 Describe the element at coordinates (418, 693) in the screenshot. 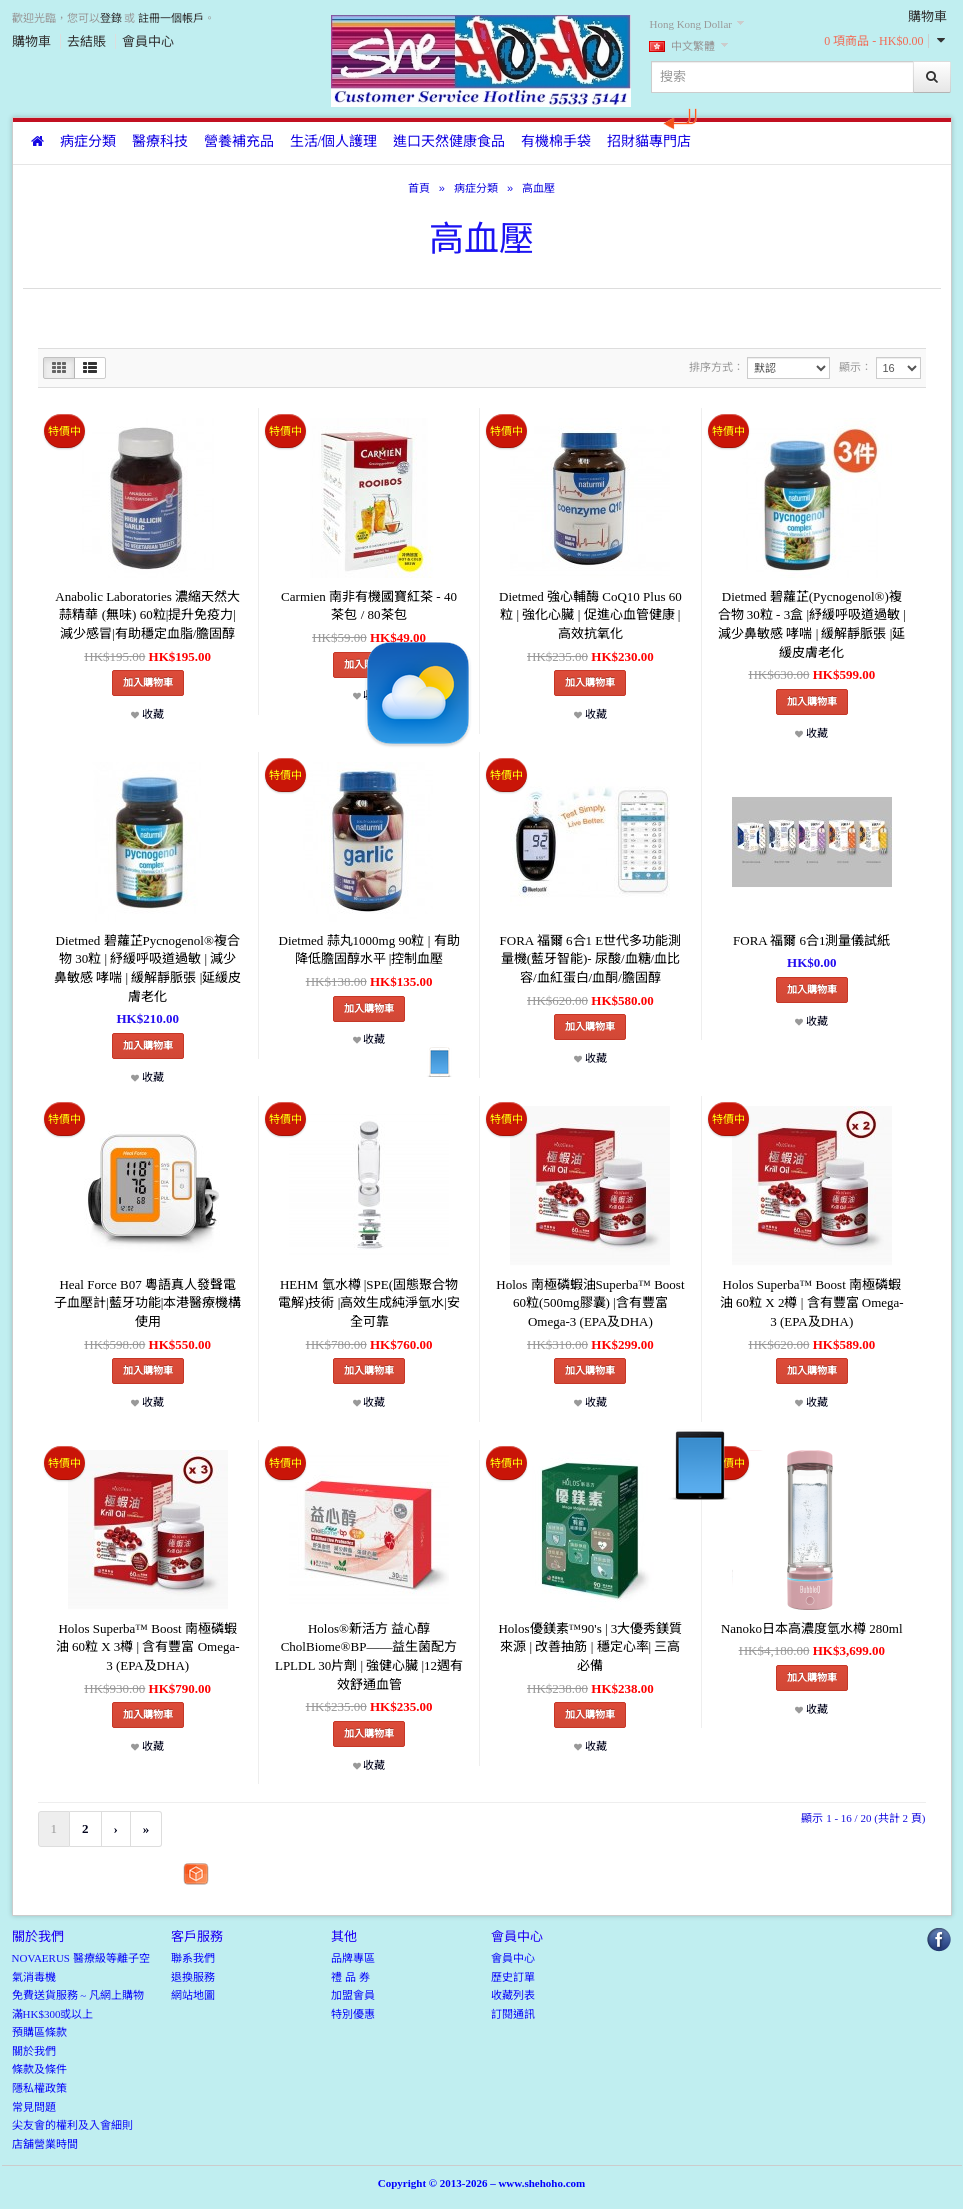

I see `open the weather app` at that location.